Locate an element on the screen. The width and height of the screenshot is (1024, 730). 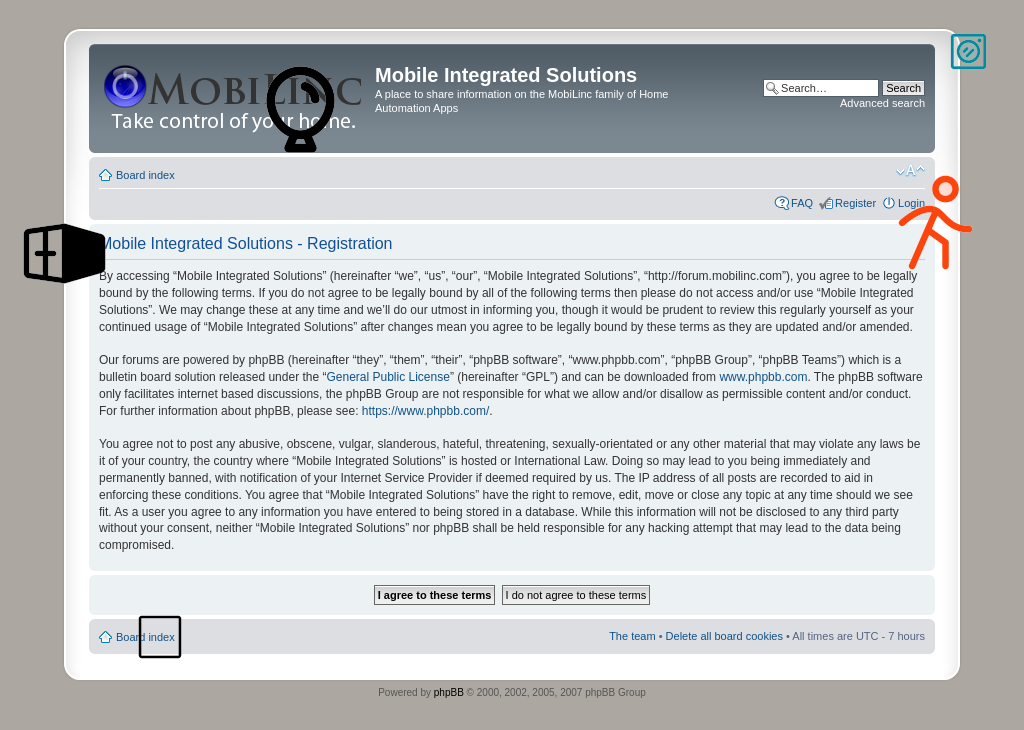
view shipping or freight details is located at coordinates (64, 253).